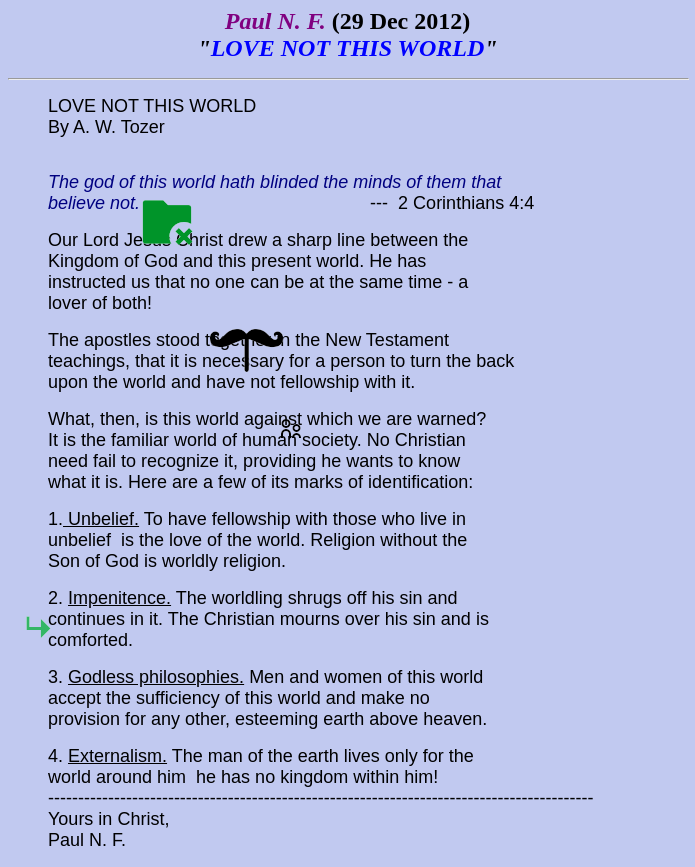 The image size is (695, 867). I want to click on handlebars.js templating library logo, so click(246, 350).